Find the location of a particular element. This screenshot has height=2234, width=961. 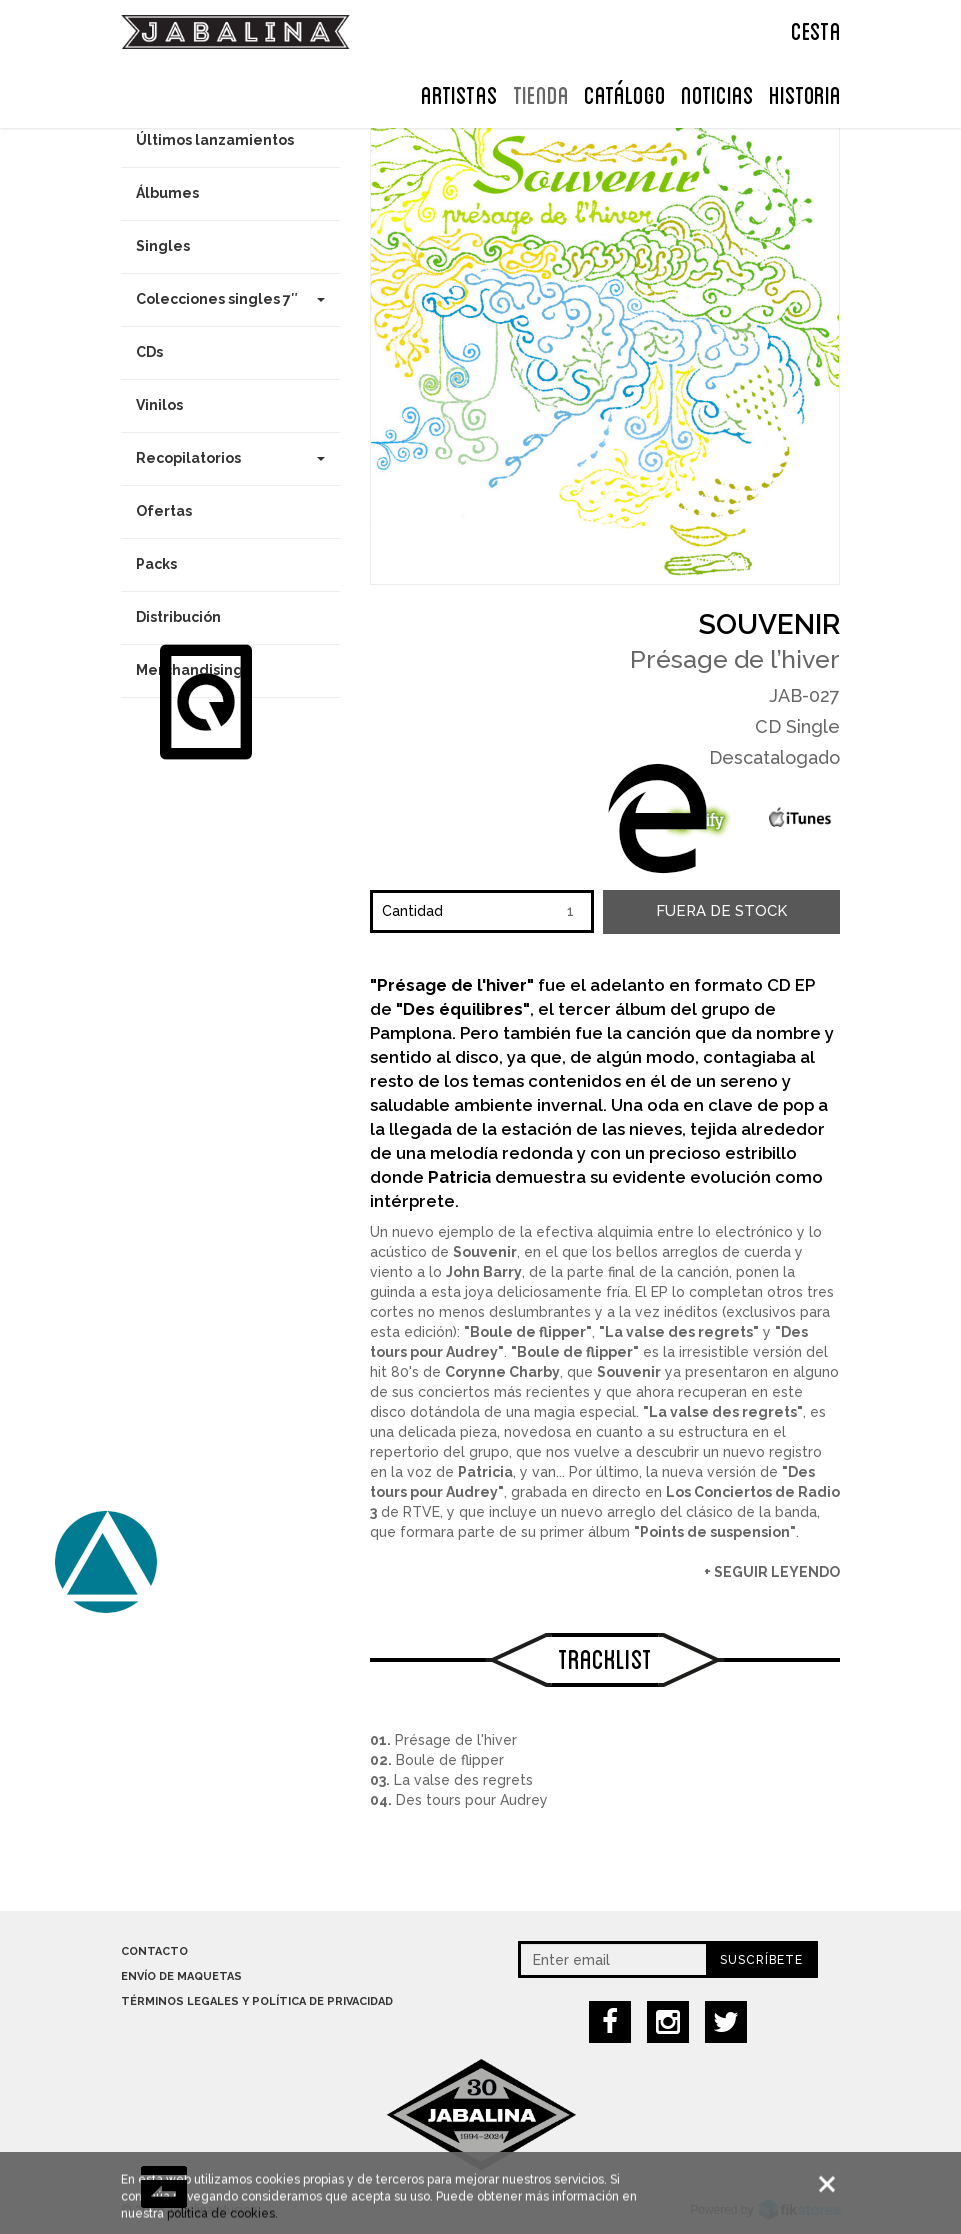

interact.js library logo is located at coordinates (106, 1562).